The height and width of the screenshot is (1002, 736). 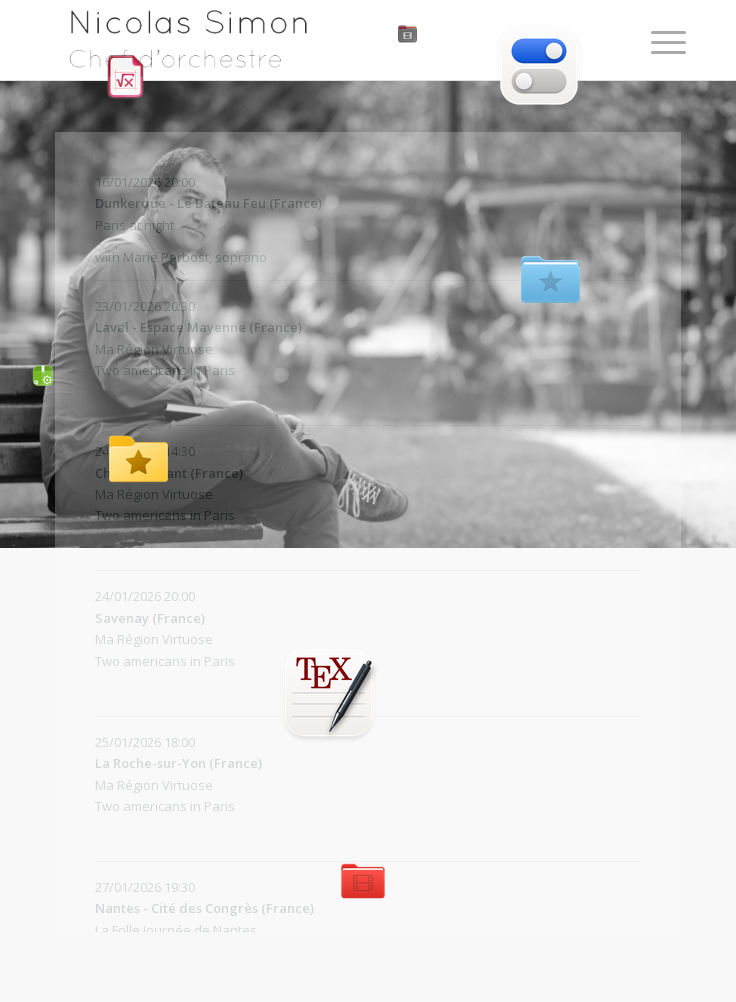 What do you see at coordinates (125, 76) in the screenshot?
I see `libreoffice math formula template file` at bounding box center [125, 76].